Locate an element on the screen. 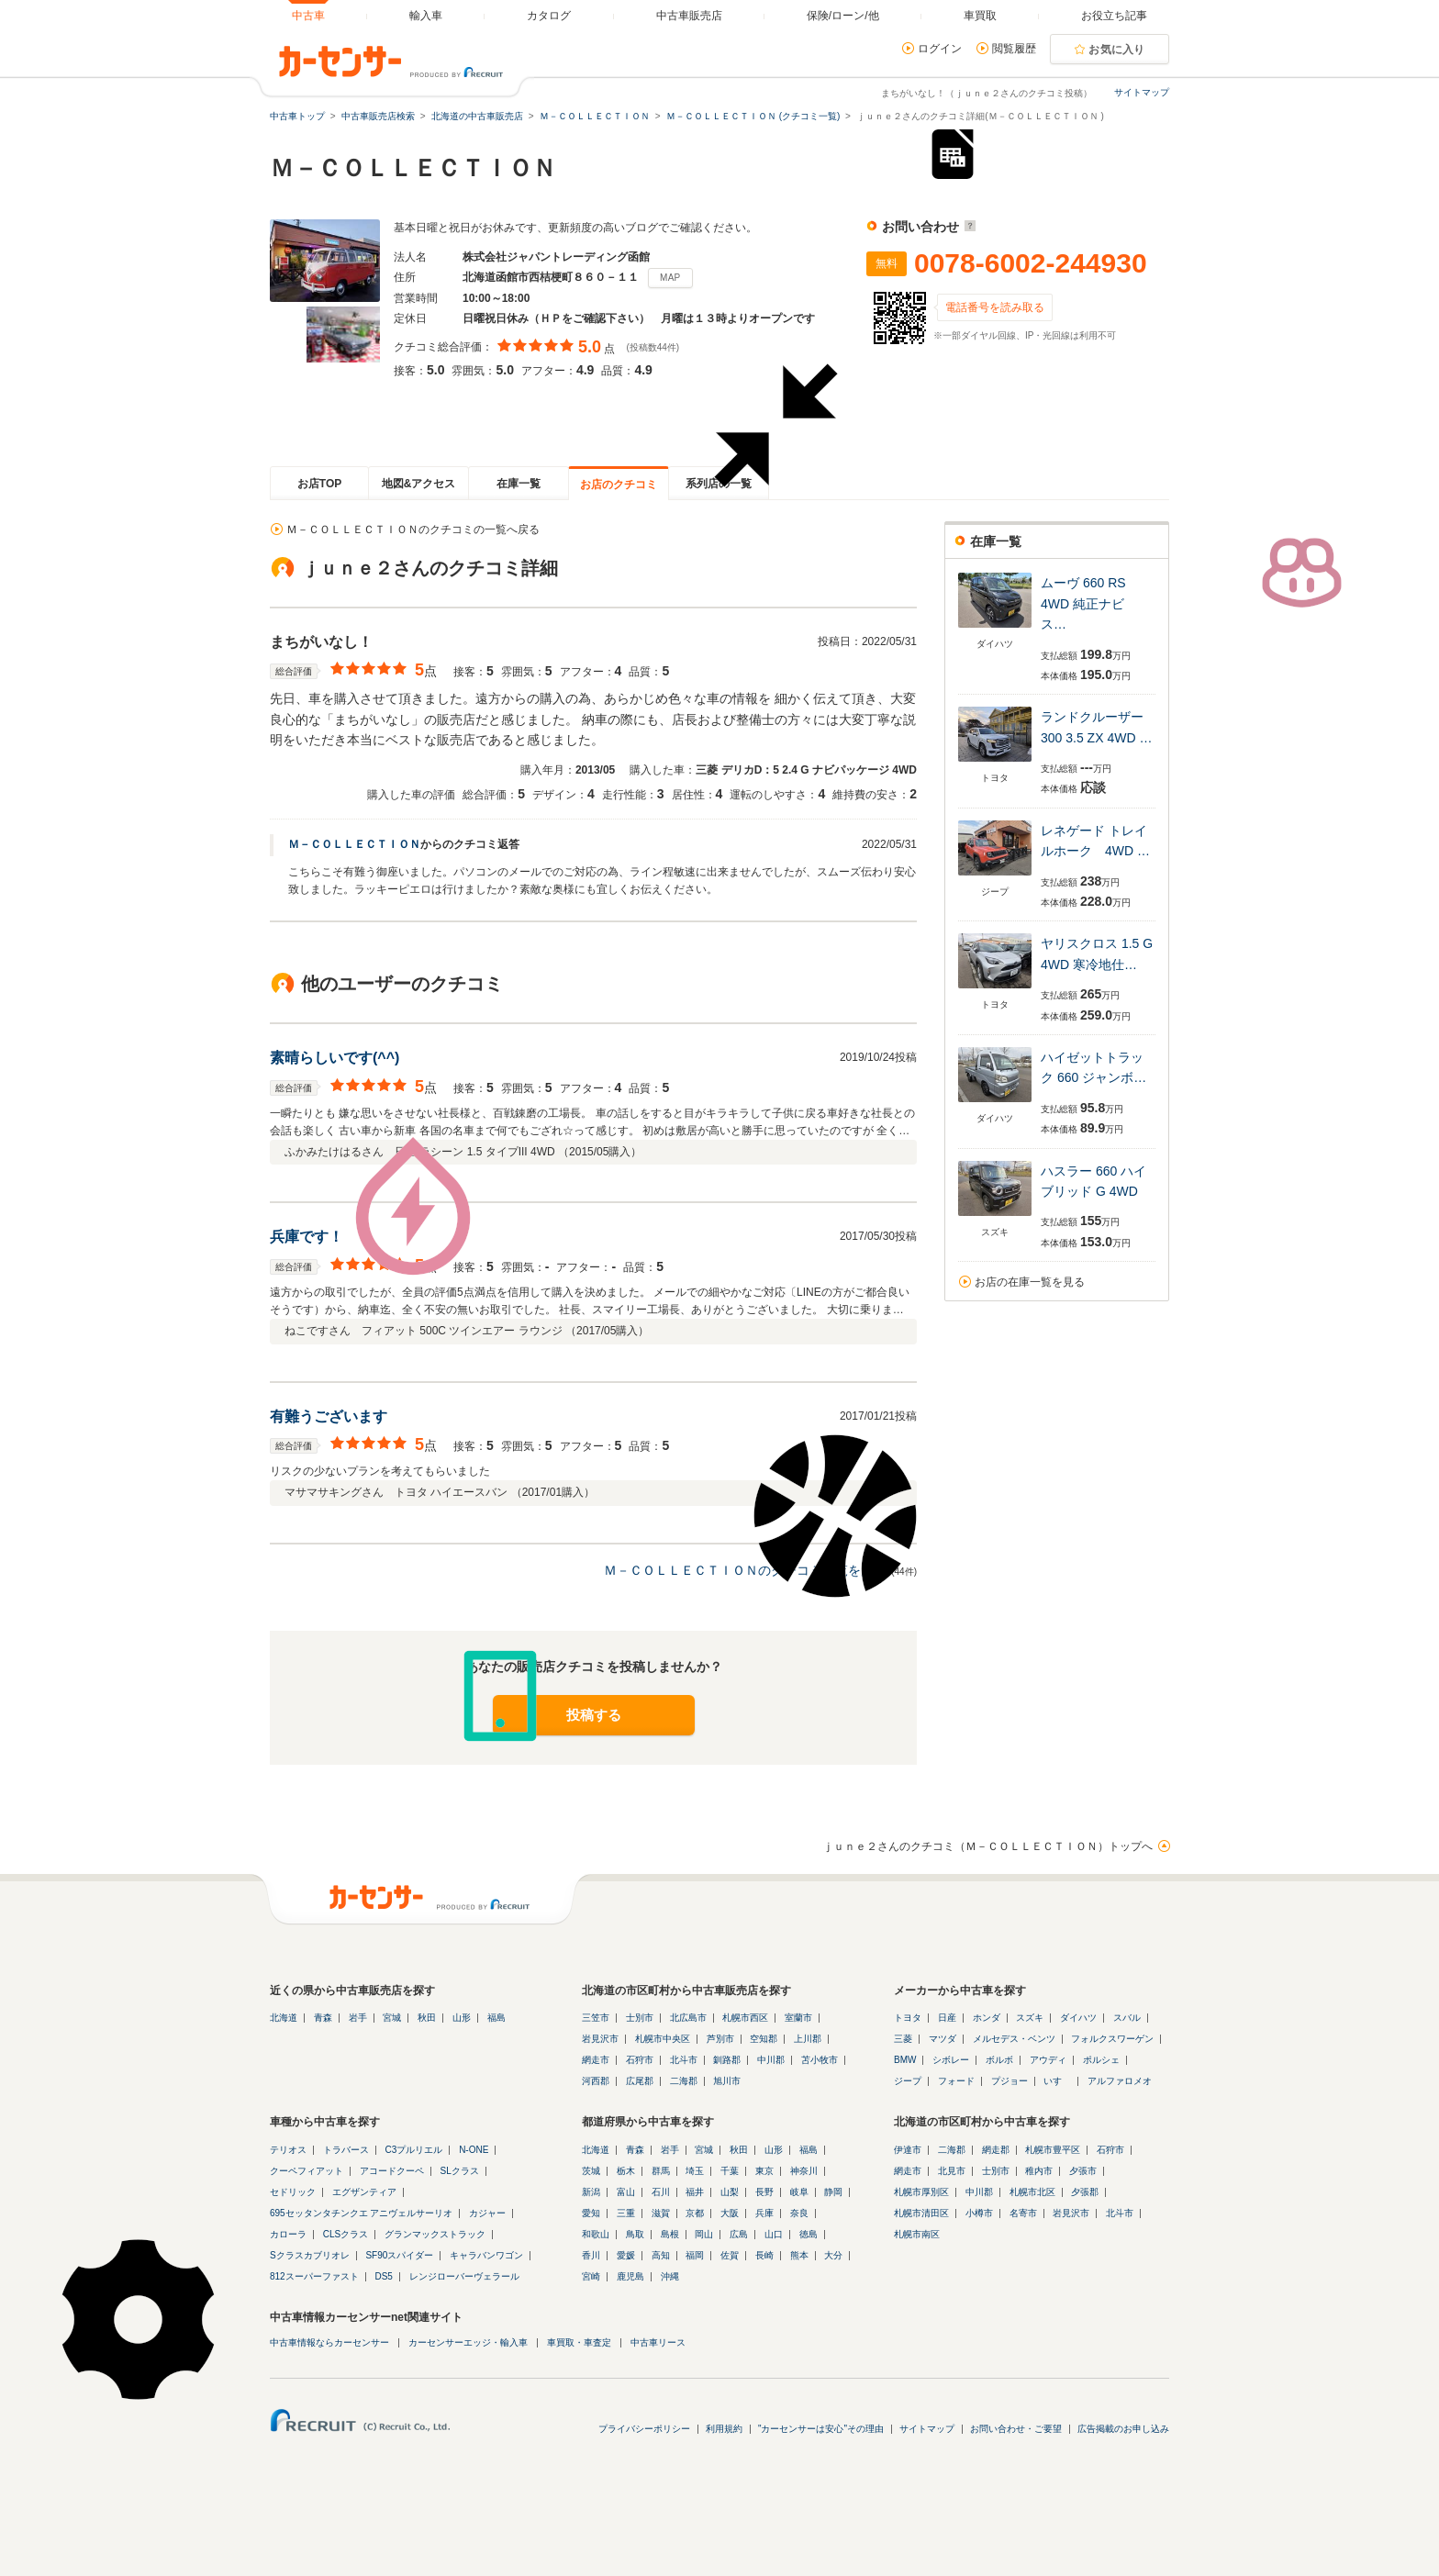 Image resolution: width=1439 pixels, height=2576 pixels. open LibreOffice Calc spreadsheet application is located at coordinates (953, 154).